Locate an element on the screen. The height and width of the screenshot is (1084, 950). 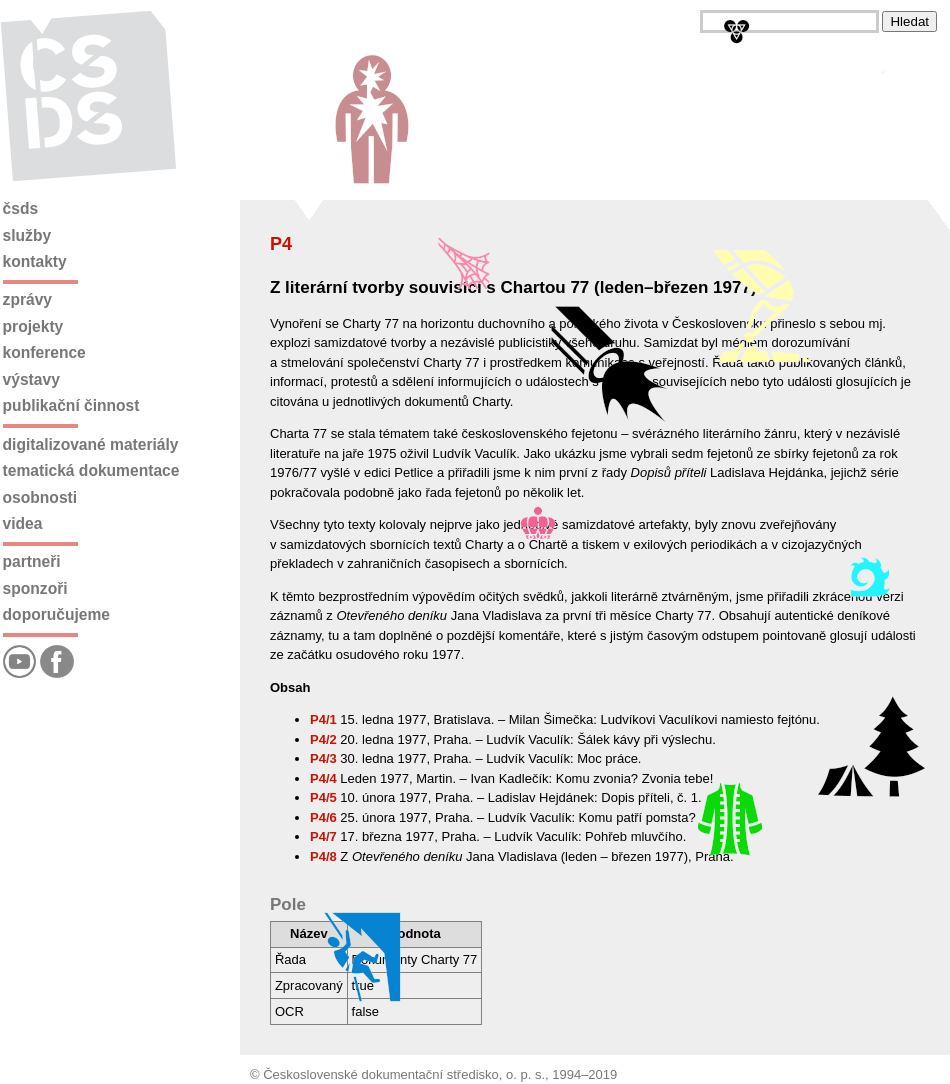
select robotic leg equipment or upgrade is located at coordinates (763, 307).